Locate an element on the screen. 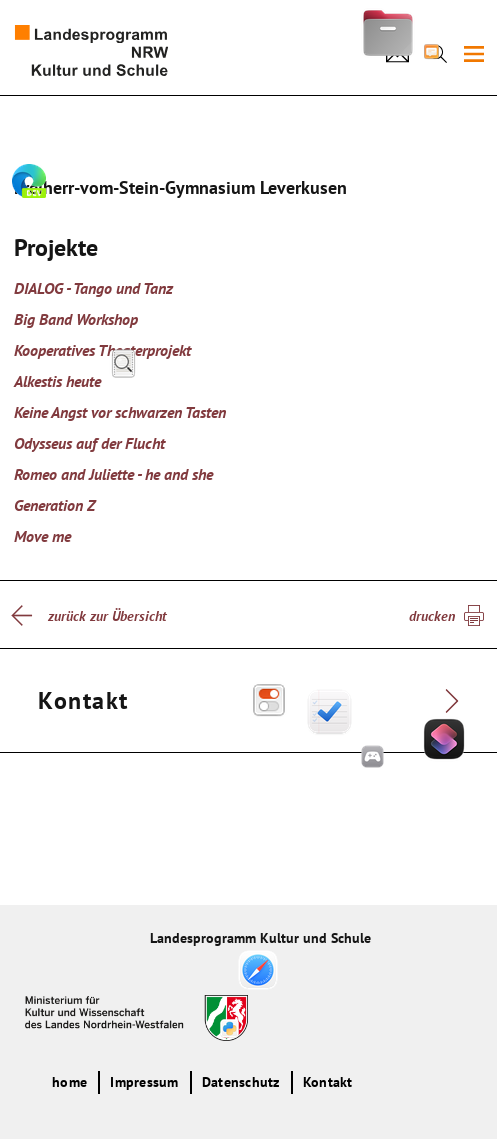 The height and width of the screenshot is (1139, 497). open the file manager application is located at coordinates (388, 33).